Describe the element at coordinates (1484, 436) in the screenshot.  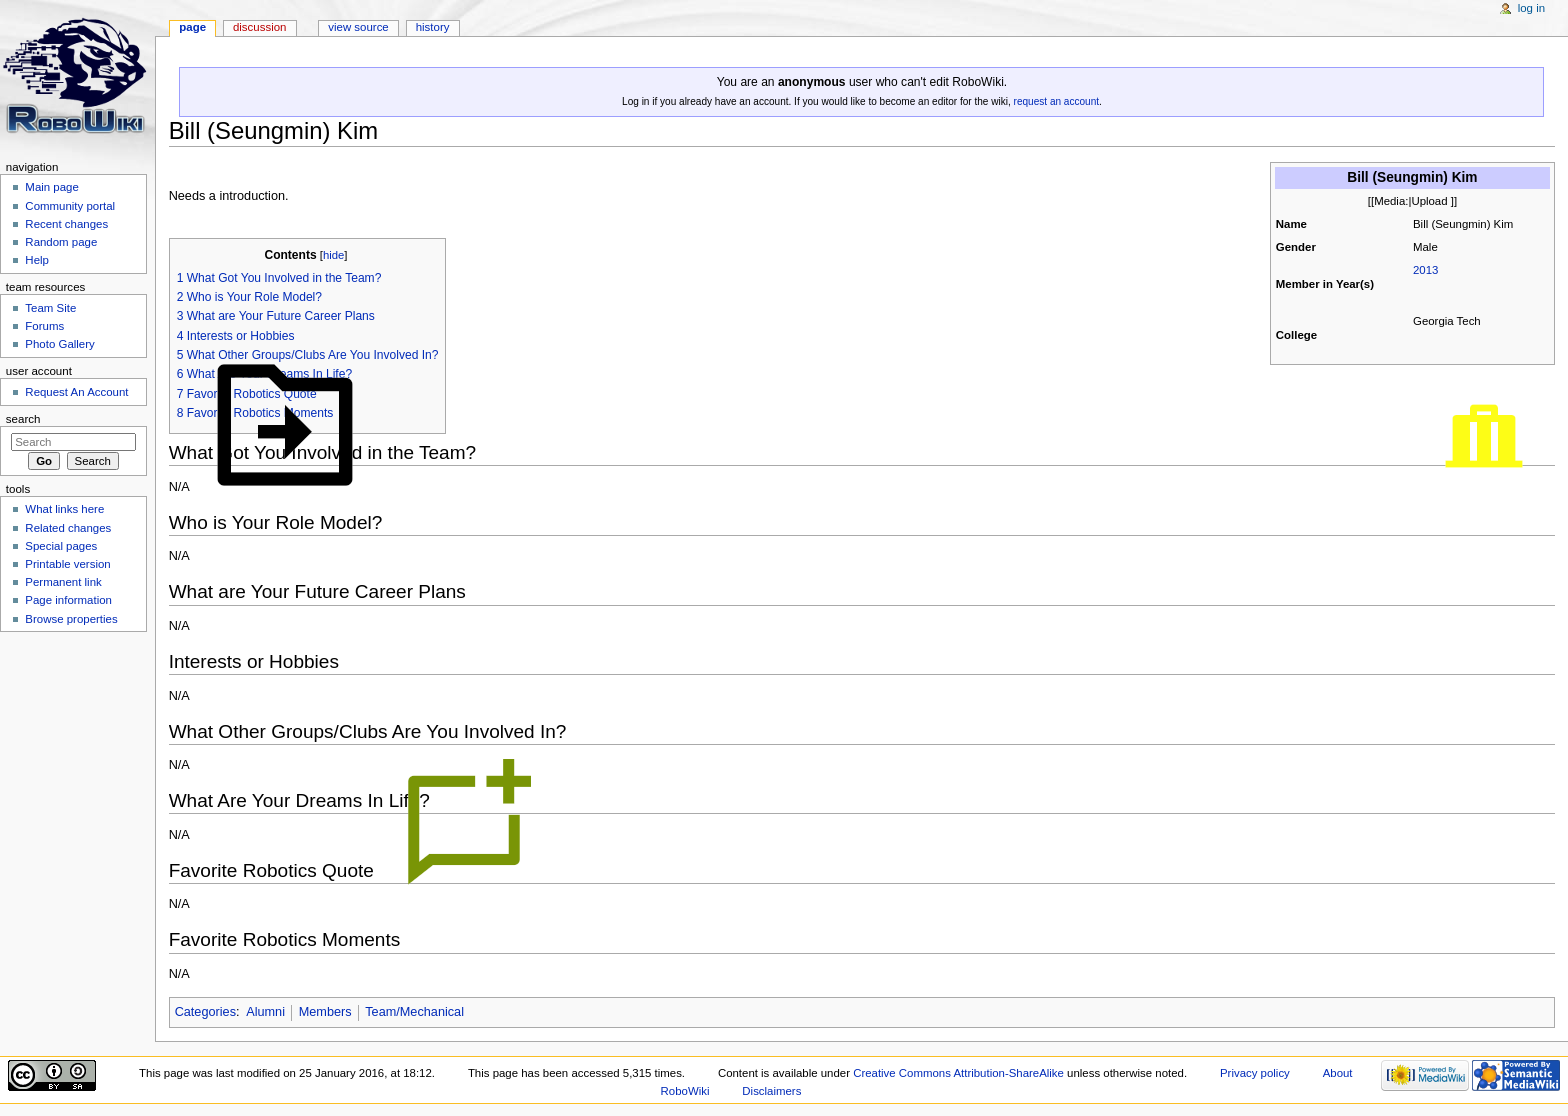
I see `find luggage deposit or storage facilities` at that location.